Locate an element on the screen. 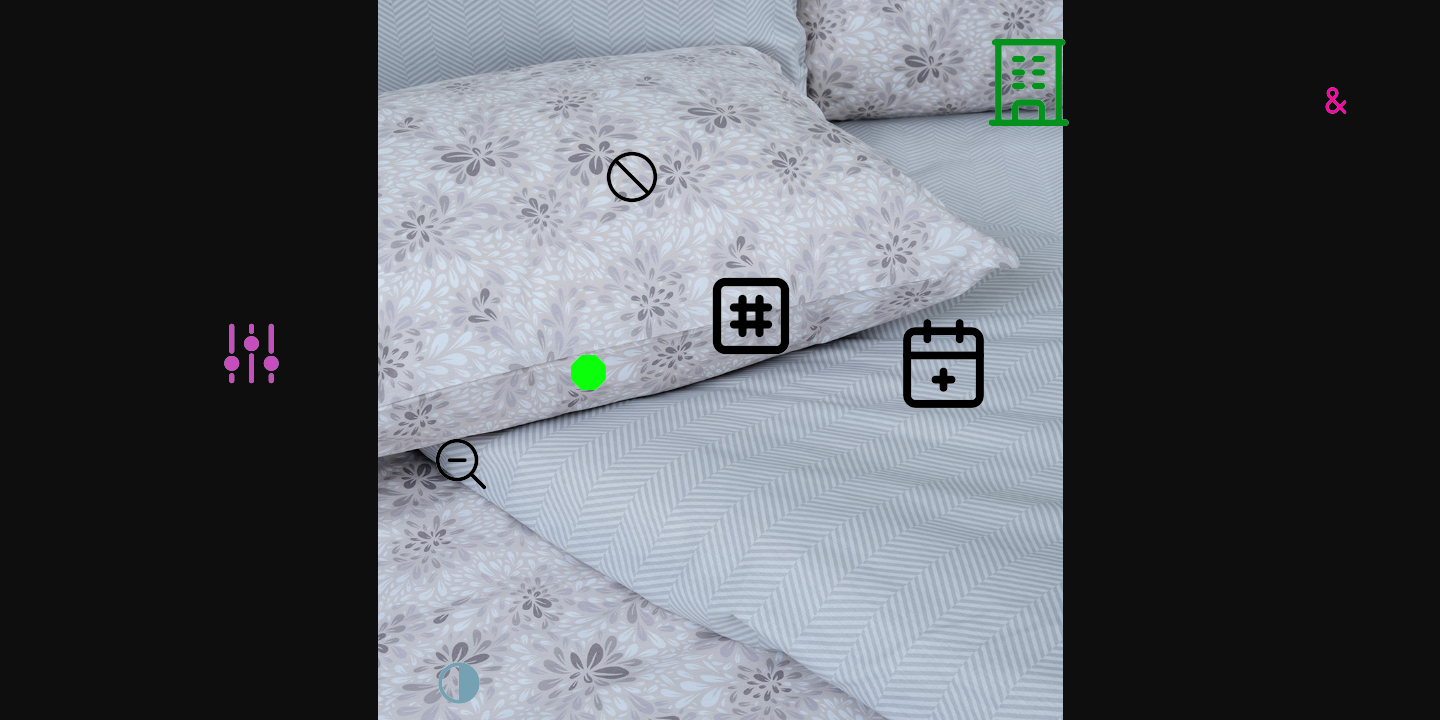 This screenshot has height=720, width=1440. adjust screen brightness is located at coordinates (459, 683).